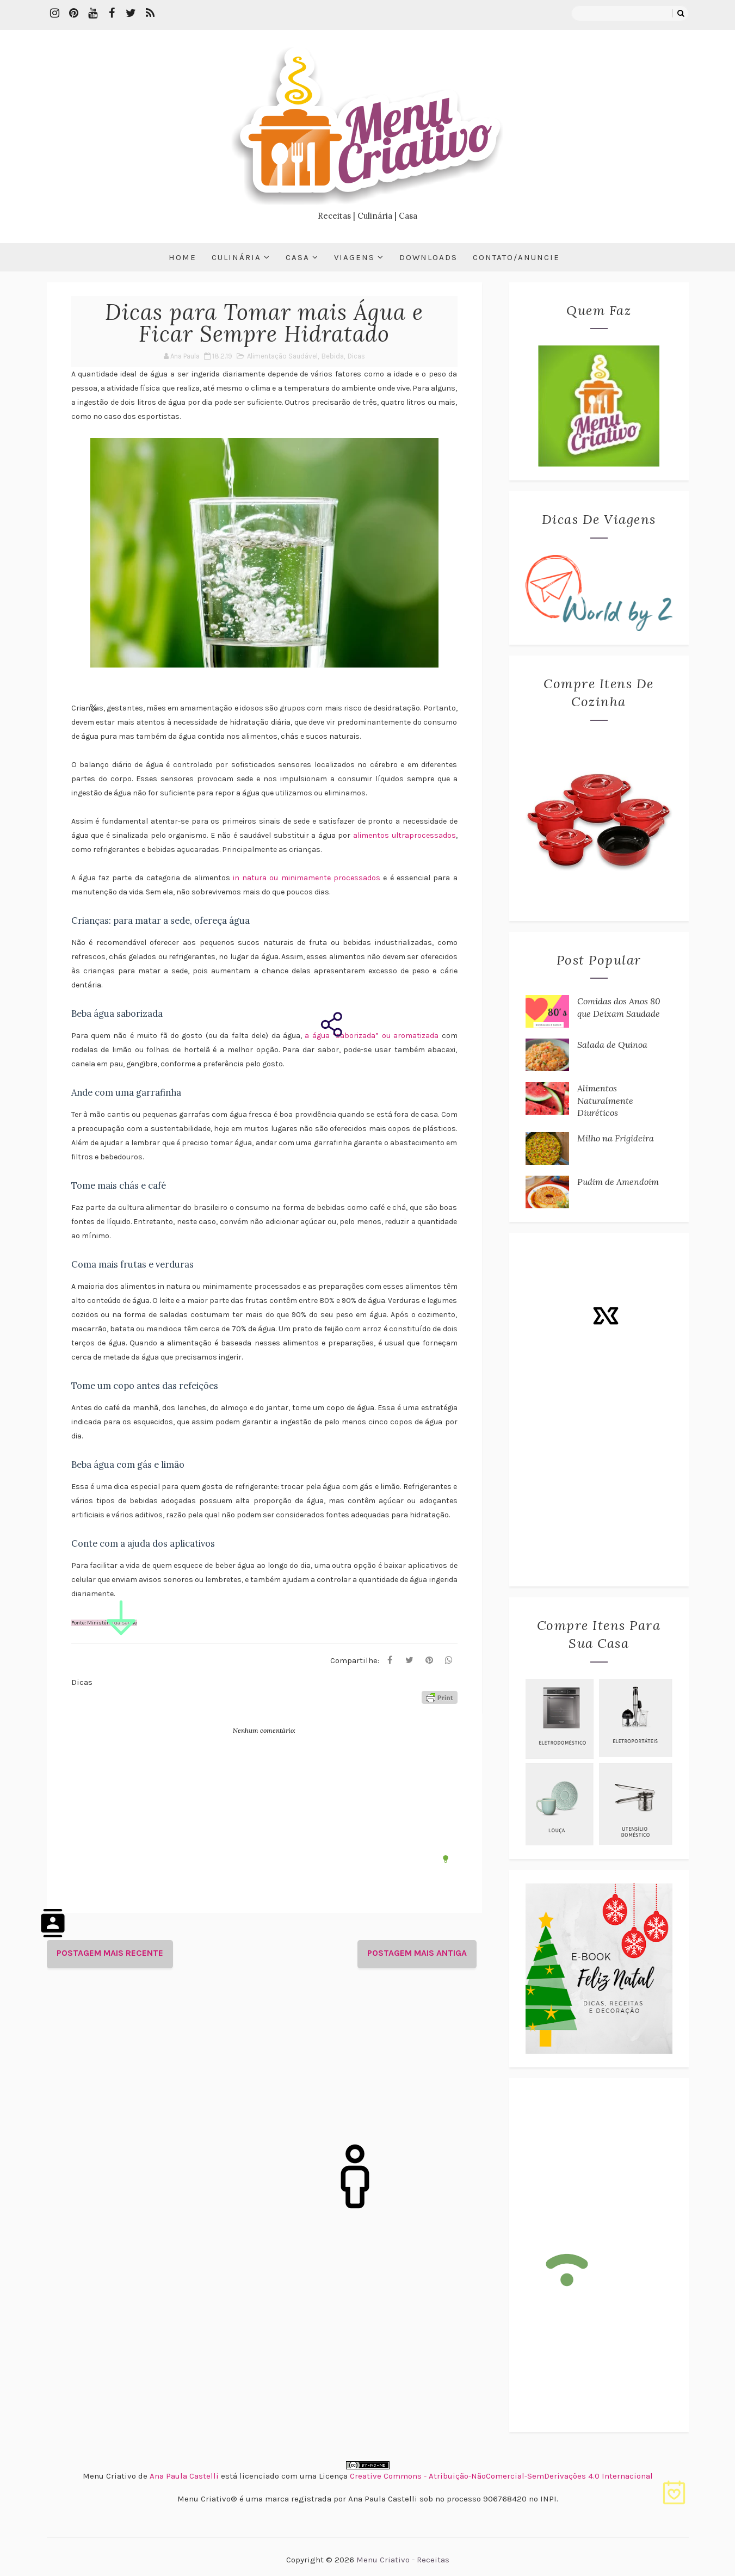 The height and width of the screenshot is (2576, 735). What do you see at coordinates (53, 1923) in the screenshot?
I see `access your contacts list` at bounding box center [53, 1923].